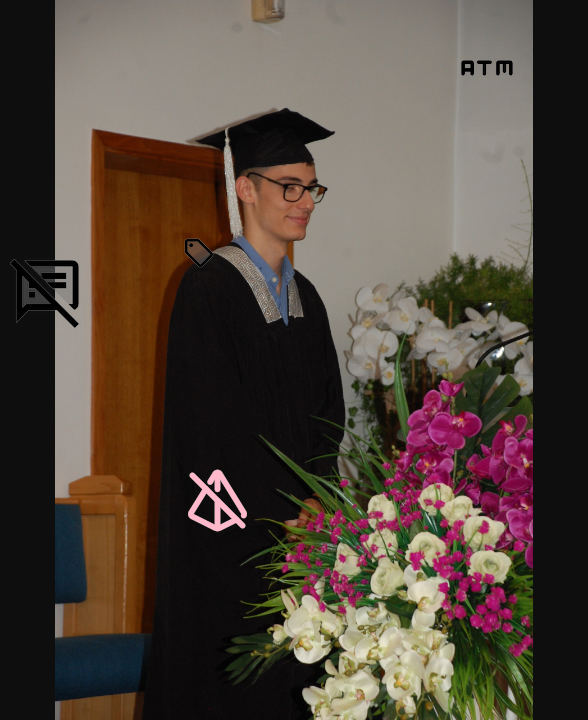  Describe the element at coordinates (199, 253) in the screenshot. I see `view or apply tags to an item` at that location.